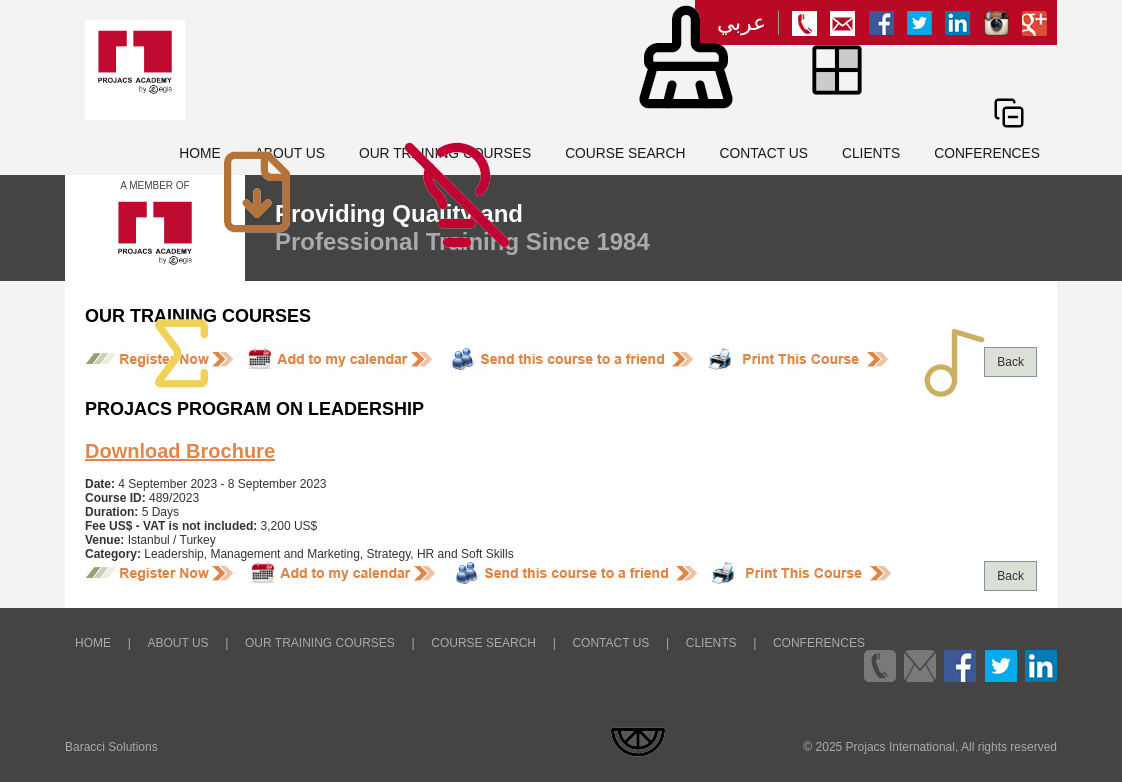  What do you see at coordinates (457, 195) in the screenshot?
I see `turn off lights or disable lighting` at bounding box center [457, 195].